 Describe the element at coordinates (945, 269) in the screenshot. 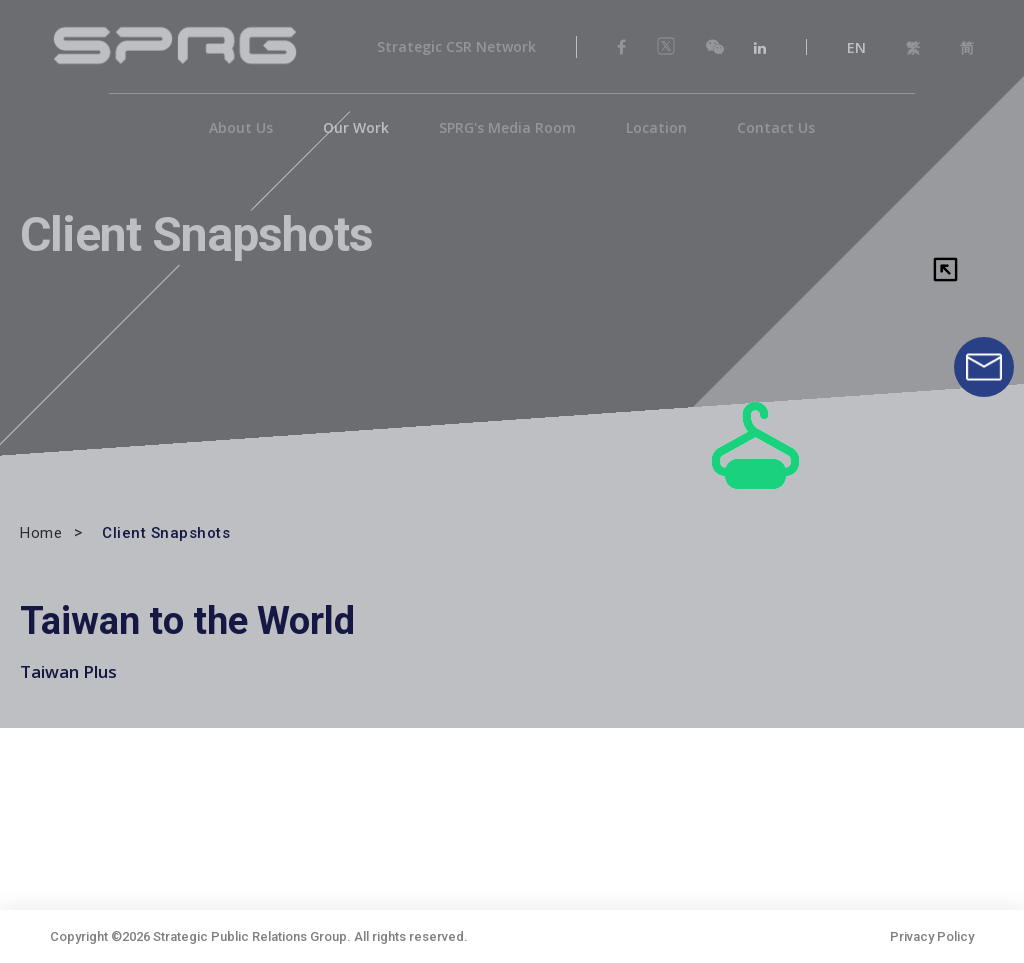

I see `navigate to previous screen or section` at that location.